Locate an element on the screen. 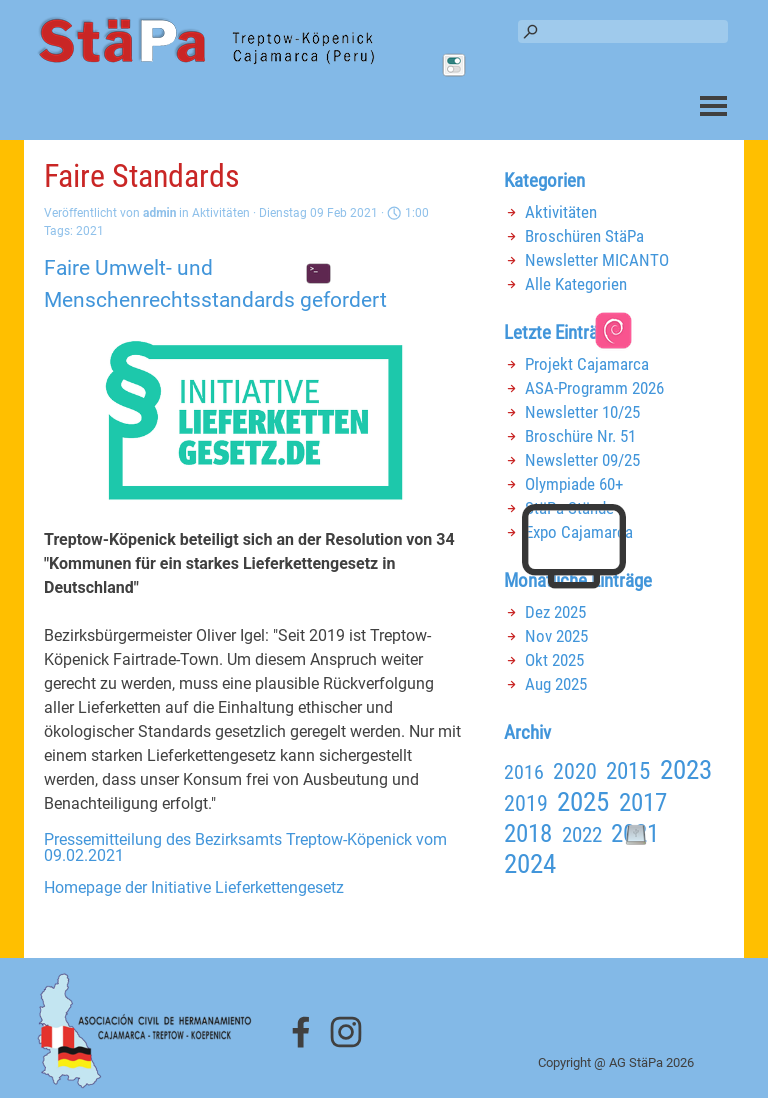  launch debian linux application is located at coordinates (613, 330).